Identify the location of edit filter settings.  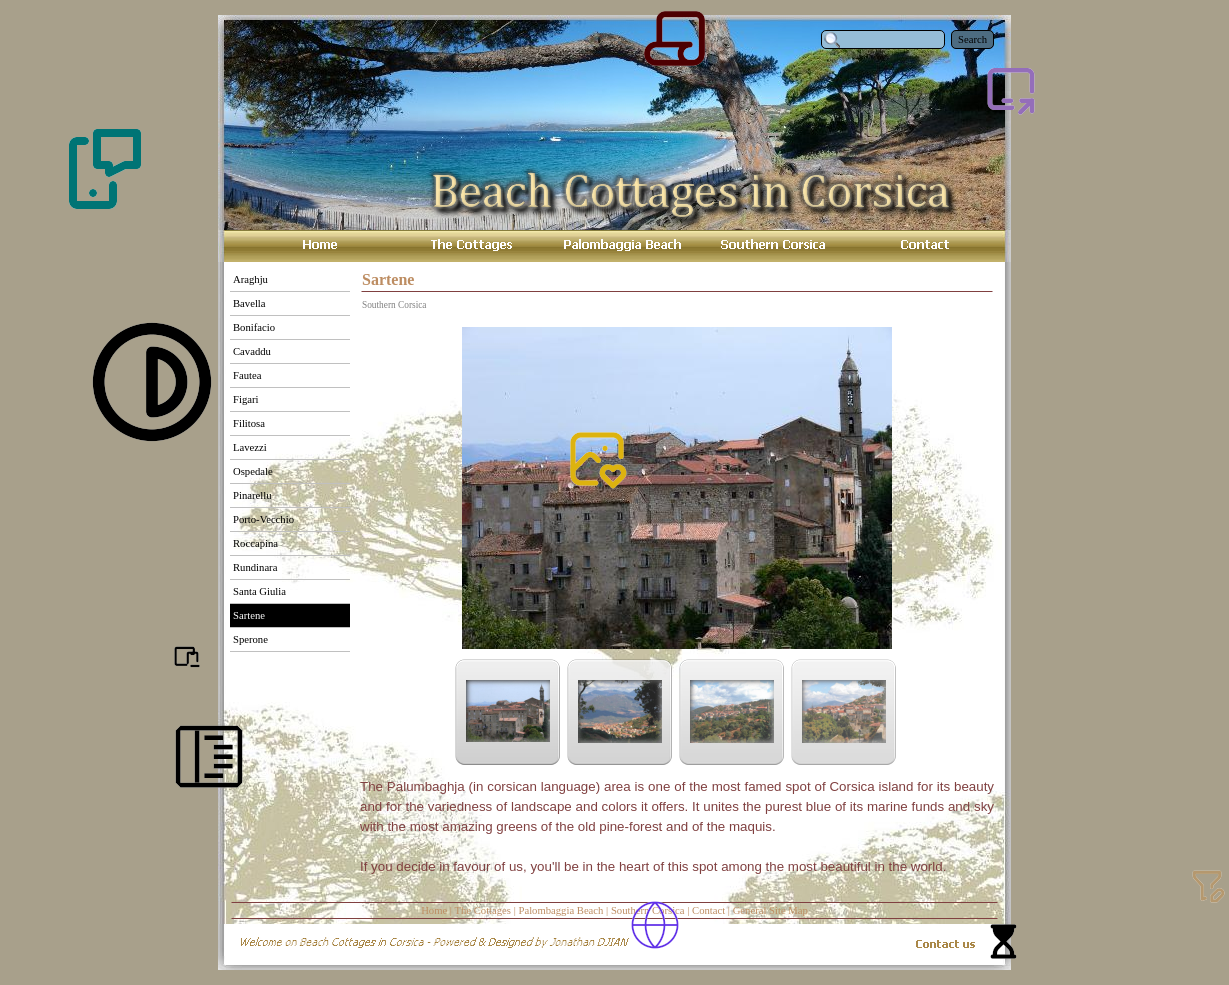
(1207, 885).